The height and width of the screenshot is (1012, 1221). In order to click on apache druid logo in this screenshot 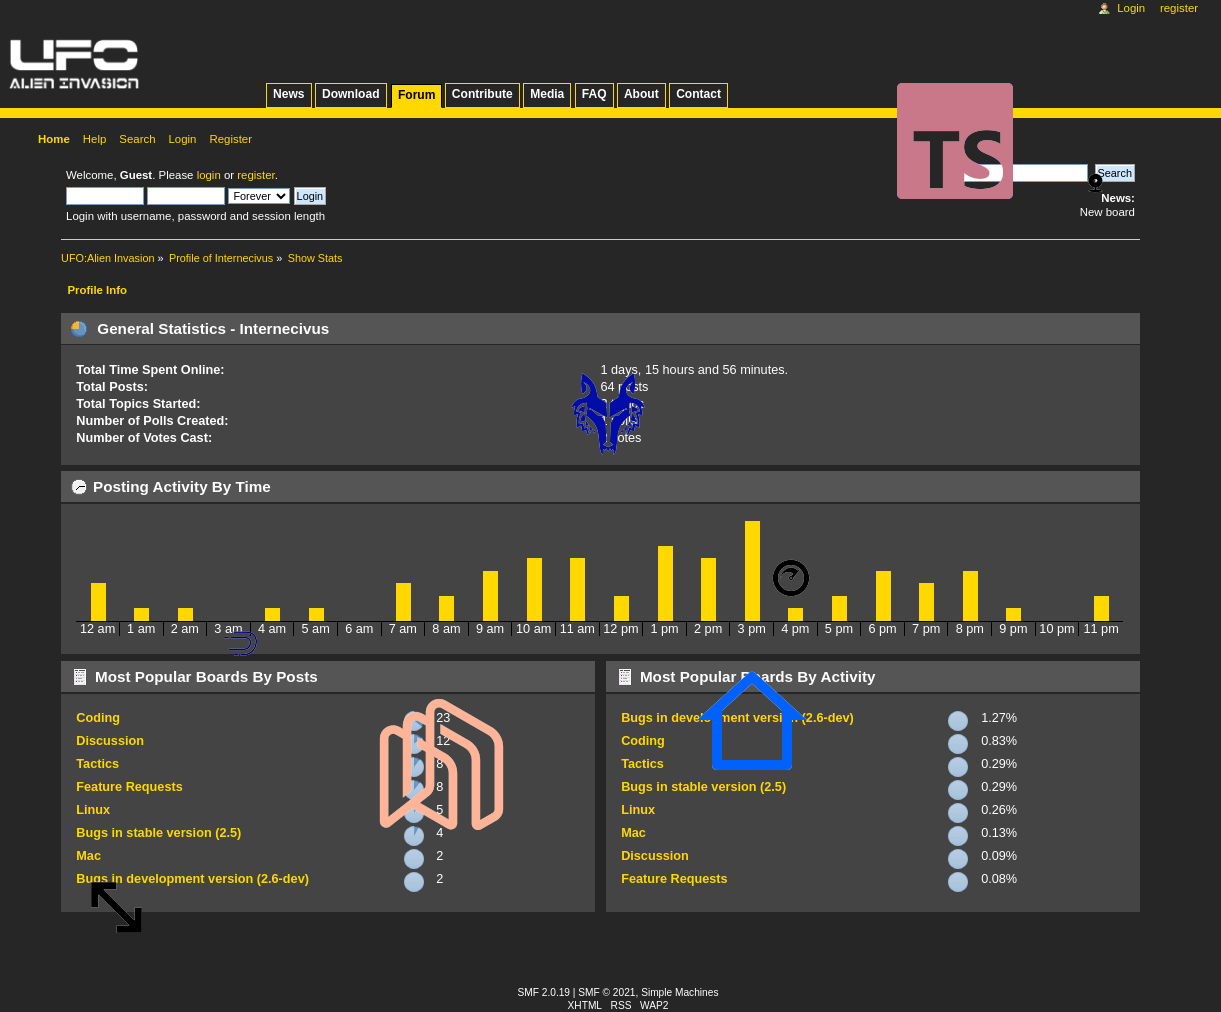, I will do `click(240, 643)`.